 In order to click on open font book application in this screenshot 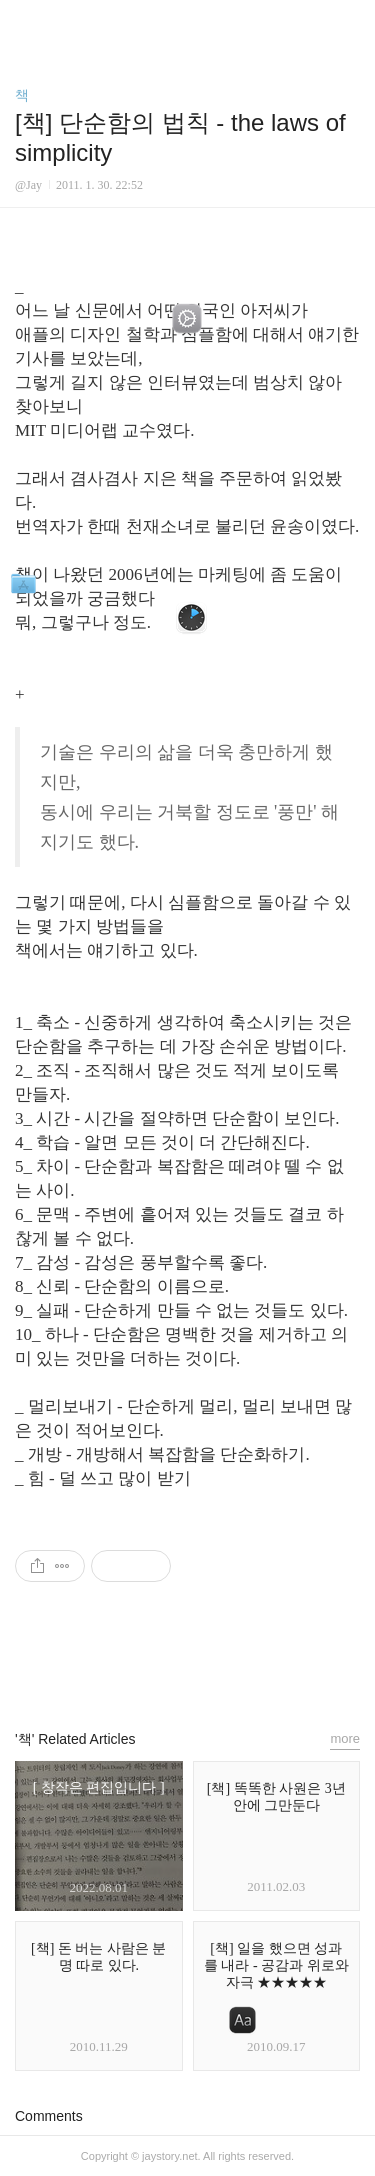, I will do `click(242, 2020)`.